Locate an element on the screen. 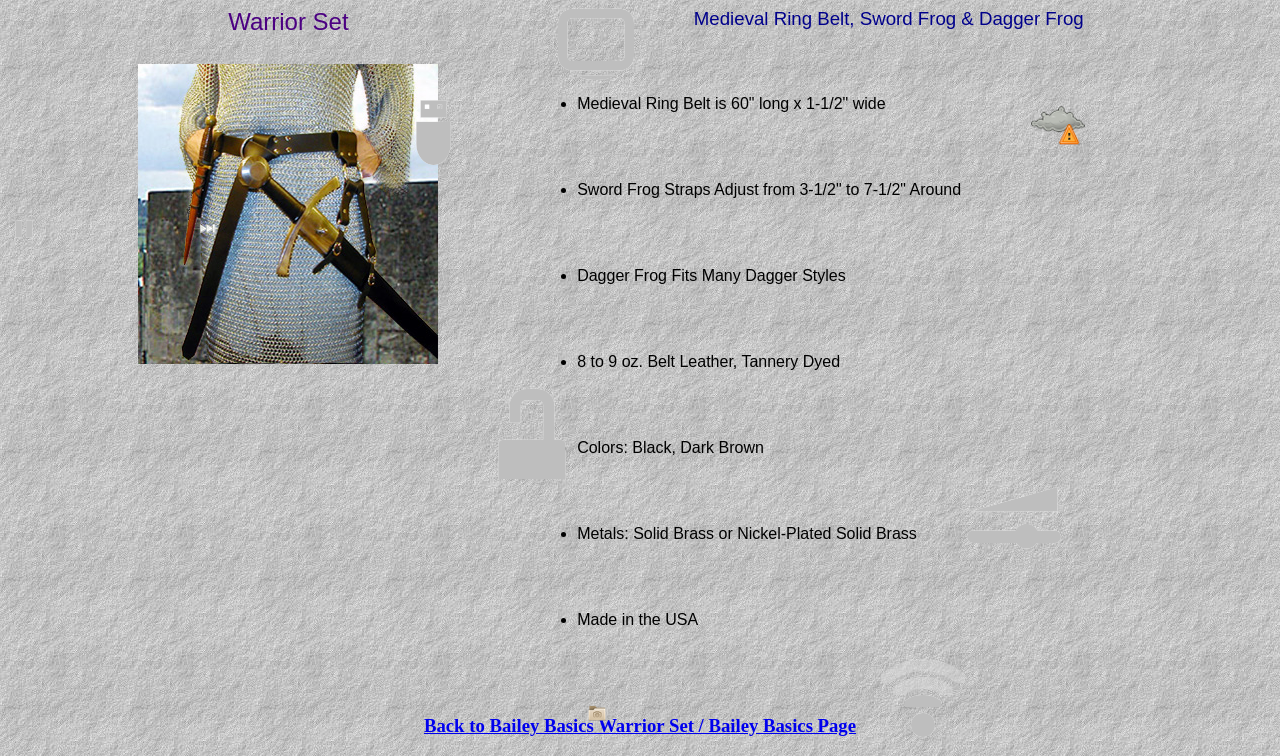 This screenshot has width=1280, height=756. indicates moderate wireless signal strength is located at coordinates (923, 695).